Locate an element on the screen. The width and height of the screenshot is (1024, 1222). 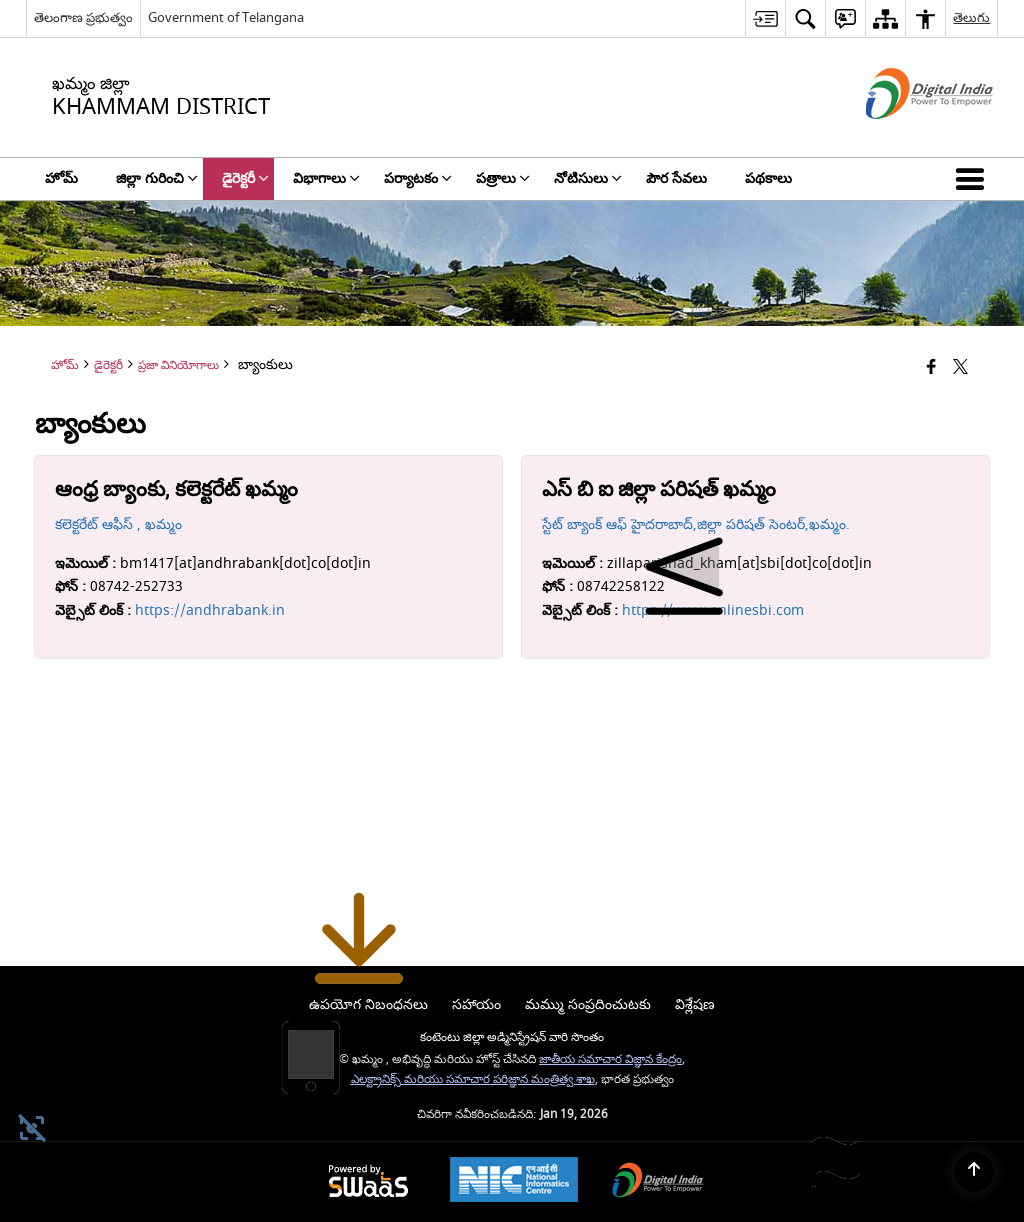
less than or equal to mathematical operator is located at coordinates (686, 578).